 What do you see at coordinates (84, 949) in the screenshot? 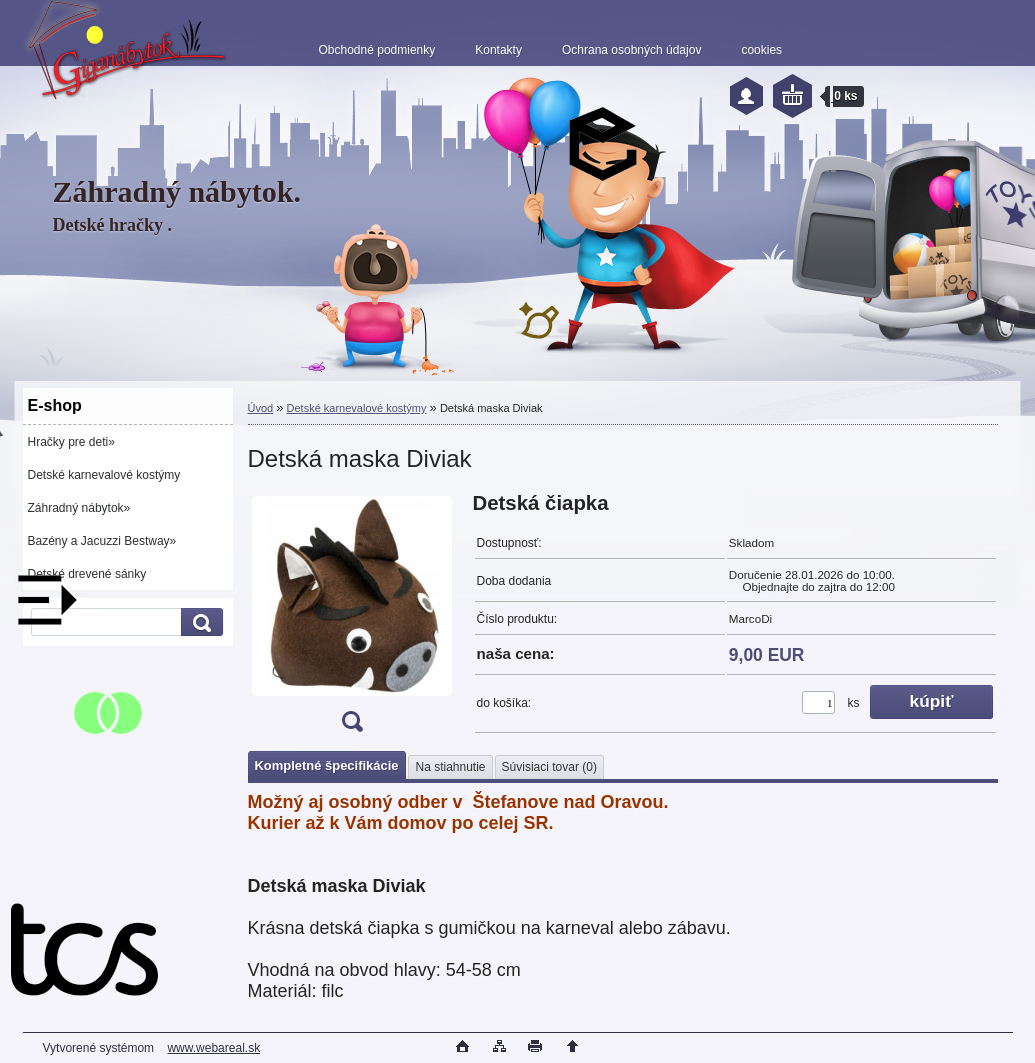
I see `Tata Consultancy Services company logo` at bounding box center [84, 949].